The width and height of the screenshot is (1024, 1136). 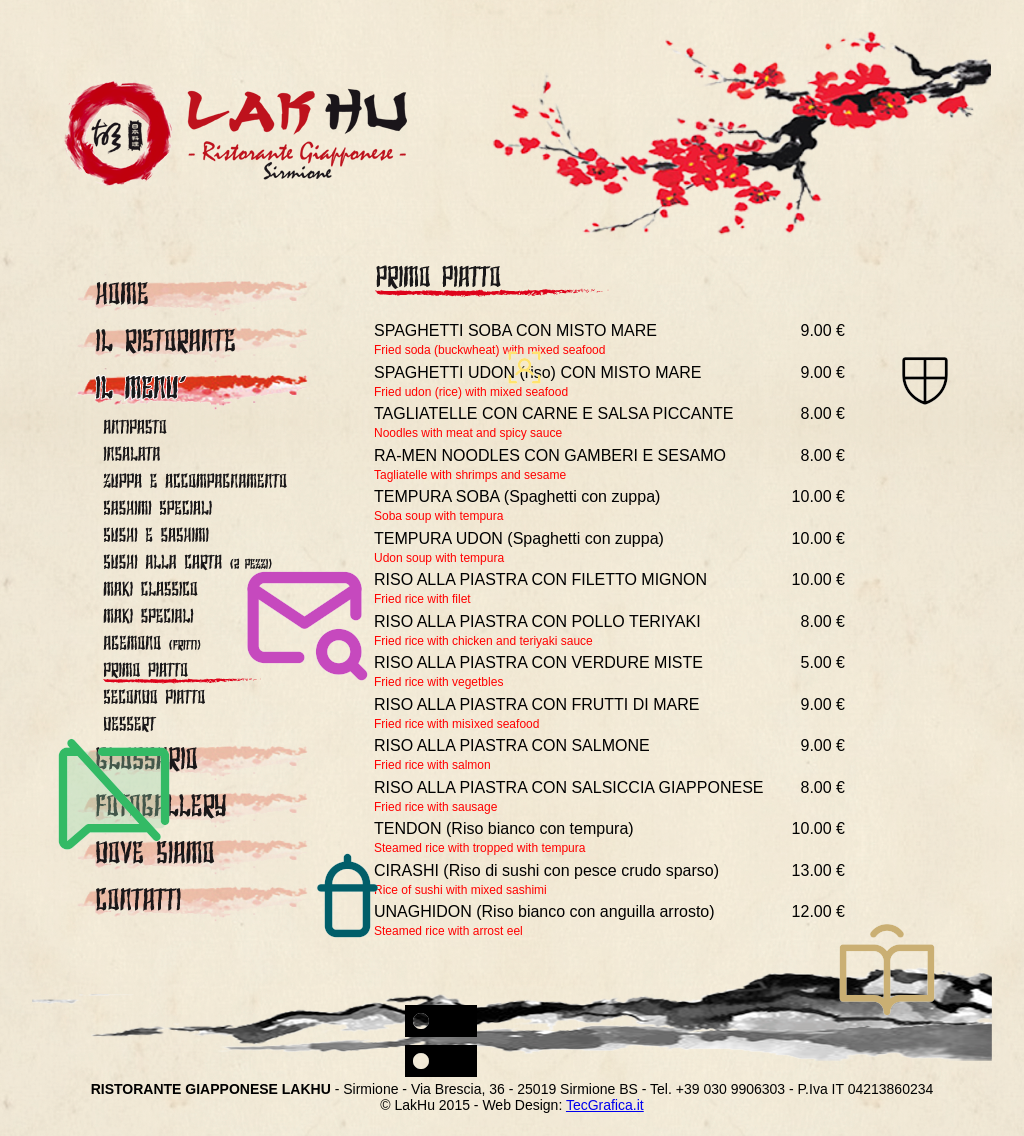 What do you see at coordinates (347, 895) in the screenshot?
I see `access baby or infant care features` at bounding box center [347, 895].